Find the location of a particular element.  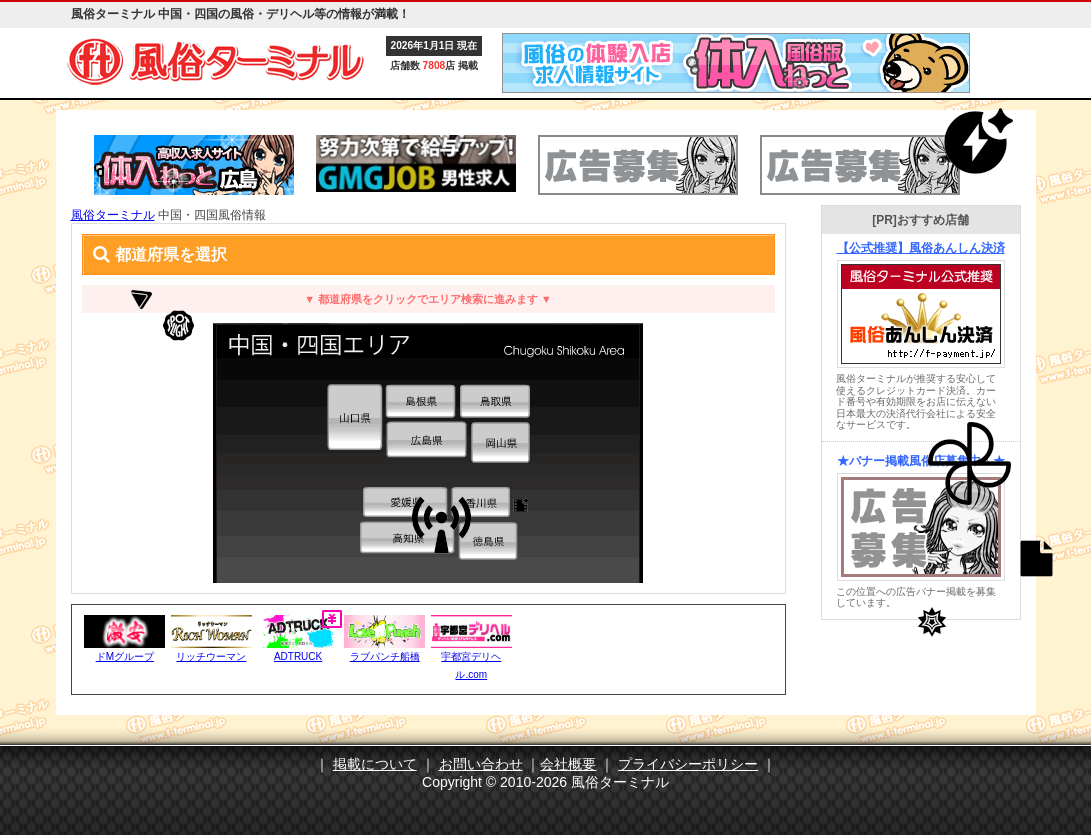

AI-powered DVD or media processing is located at coordinates (975, 142).